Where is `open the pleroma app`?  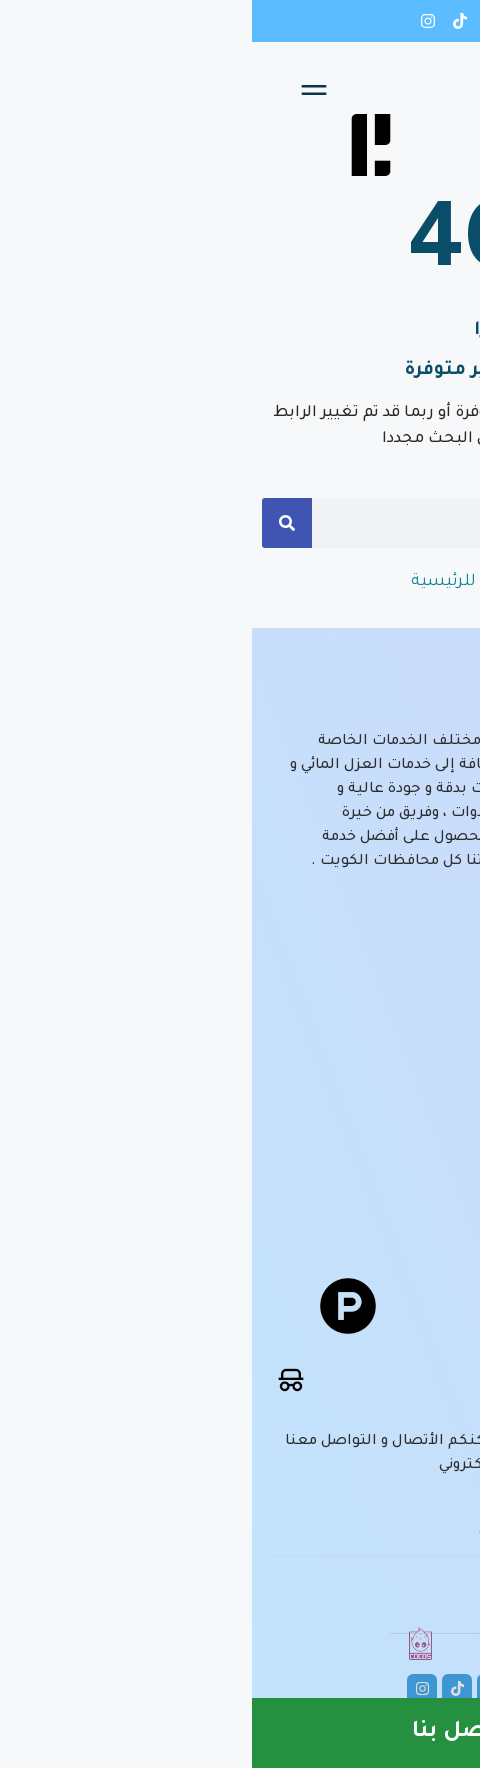 open the pleroma app is located at coordinates (371, 145).